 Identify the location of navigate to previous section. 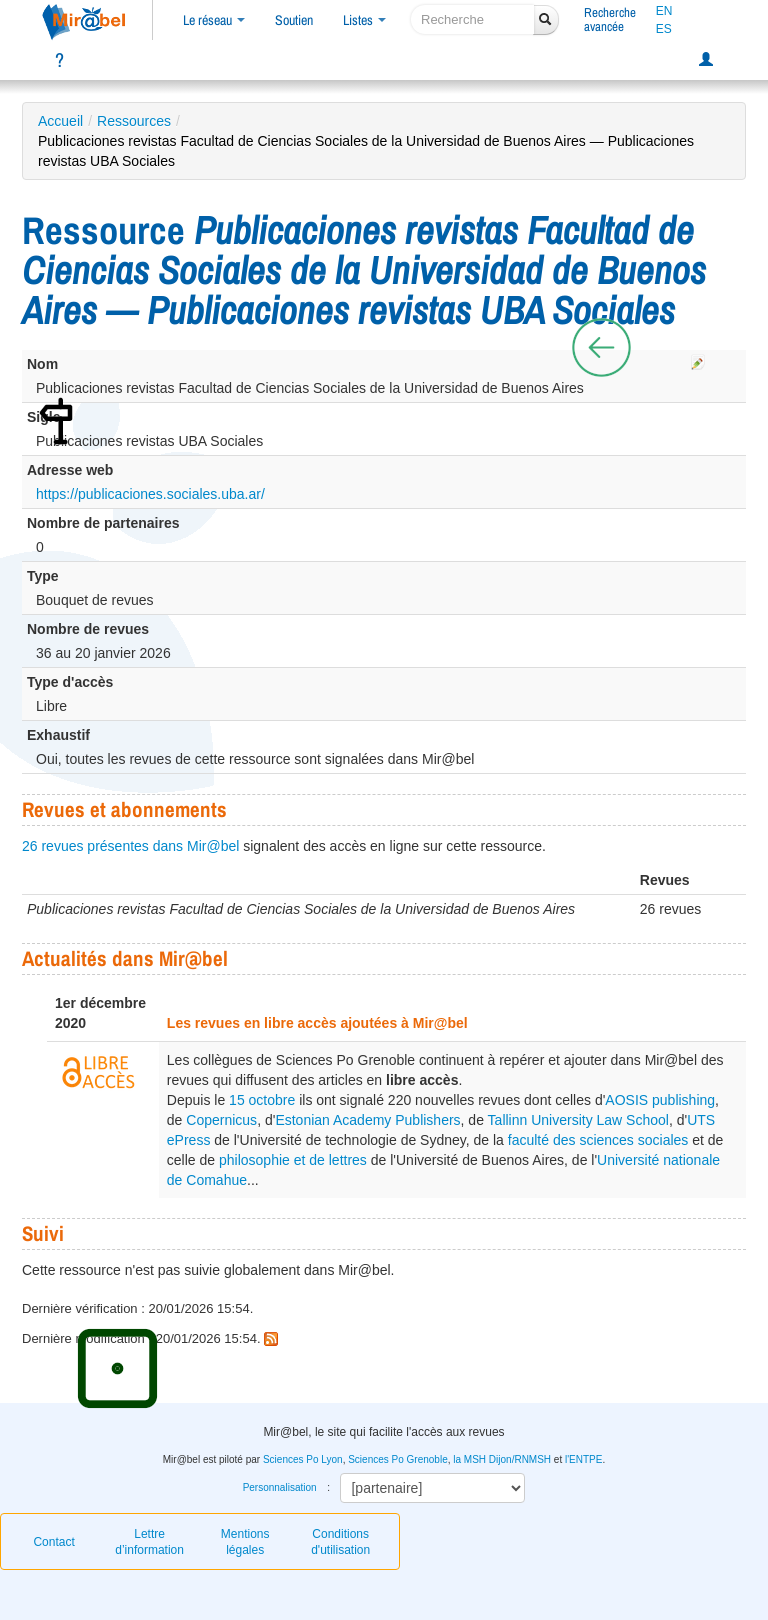
(56, 421).